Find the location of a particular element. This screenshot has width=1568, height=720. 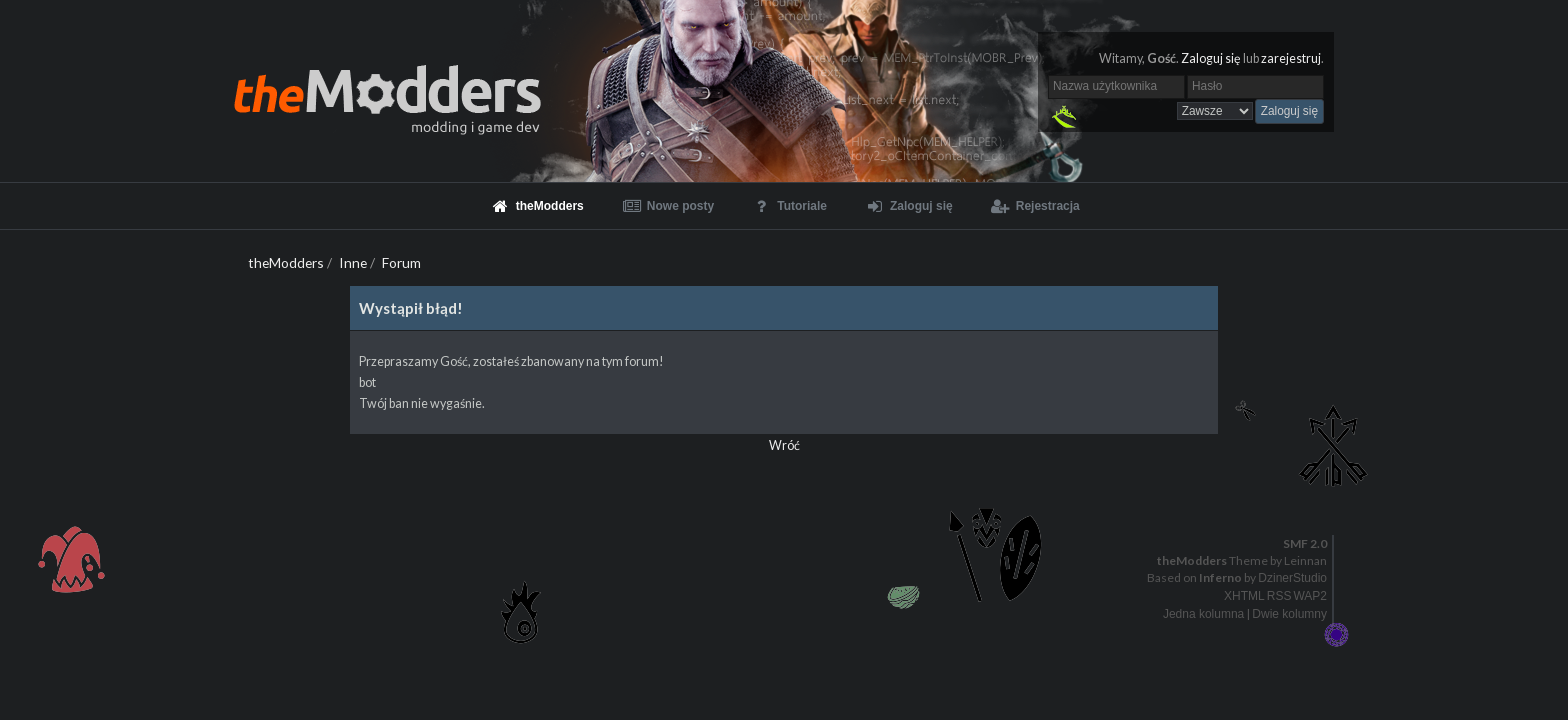

select multiple arrows or projectiles is located at coordinates (1333, 446).